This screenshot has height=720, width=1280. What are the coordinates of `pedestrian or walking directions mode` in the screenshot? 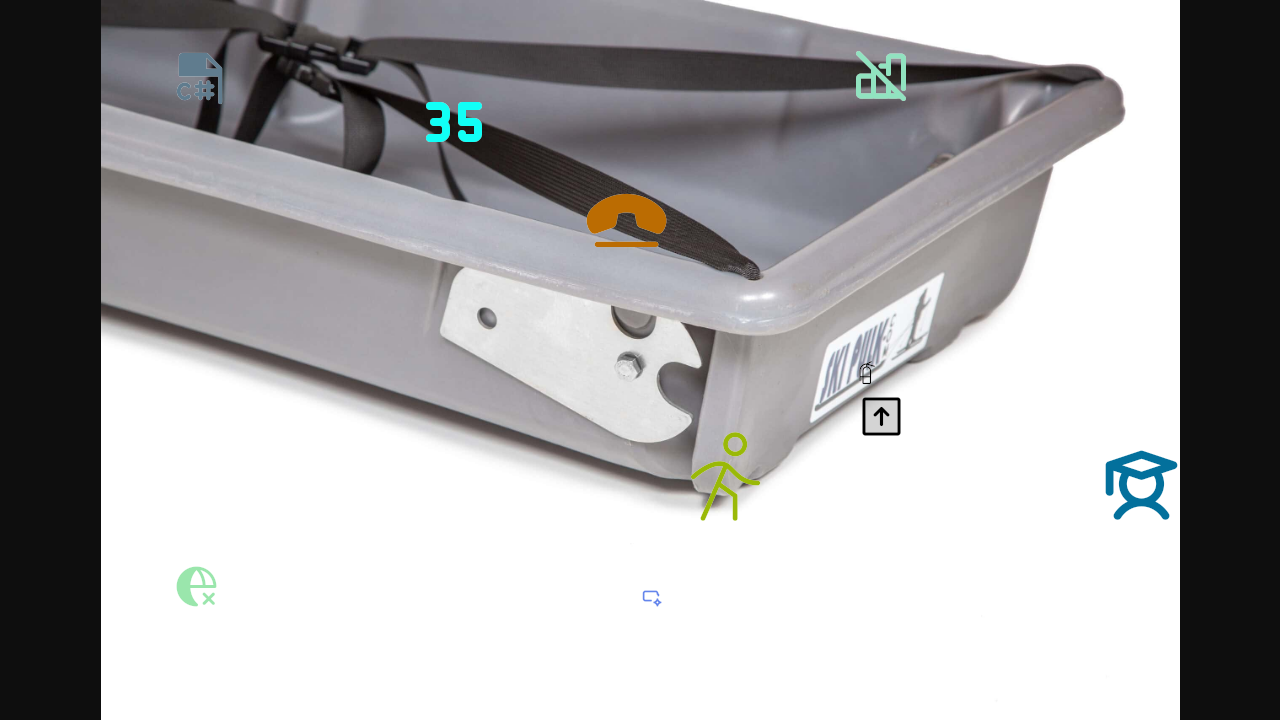 It's located at (725, 476).